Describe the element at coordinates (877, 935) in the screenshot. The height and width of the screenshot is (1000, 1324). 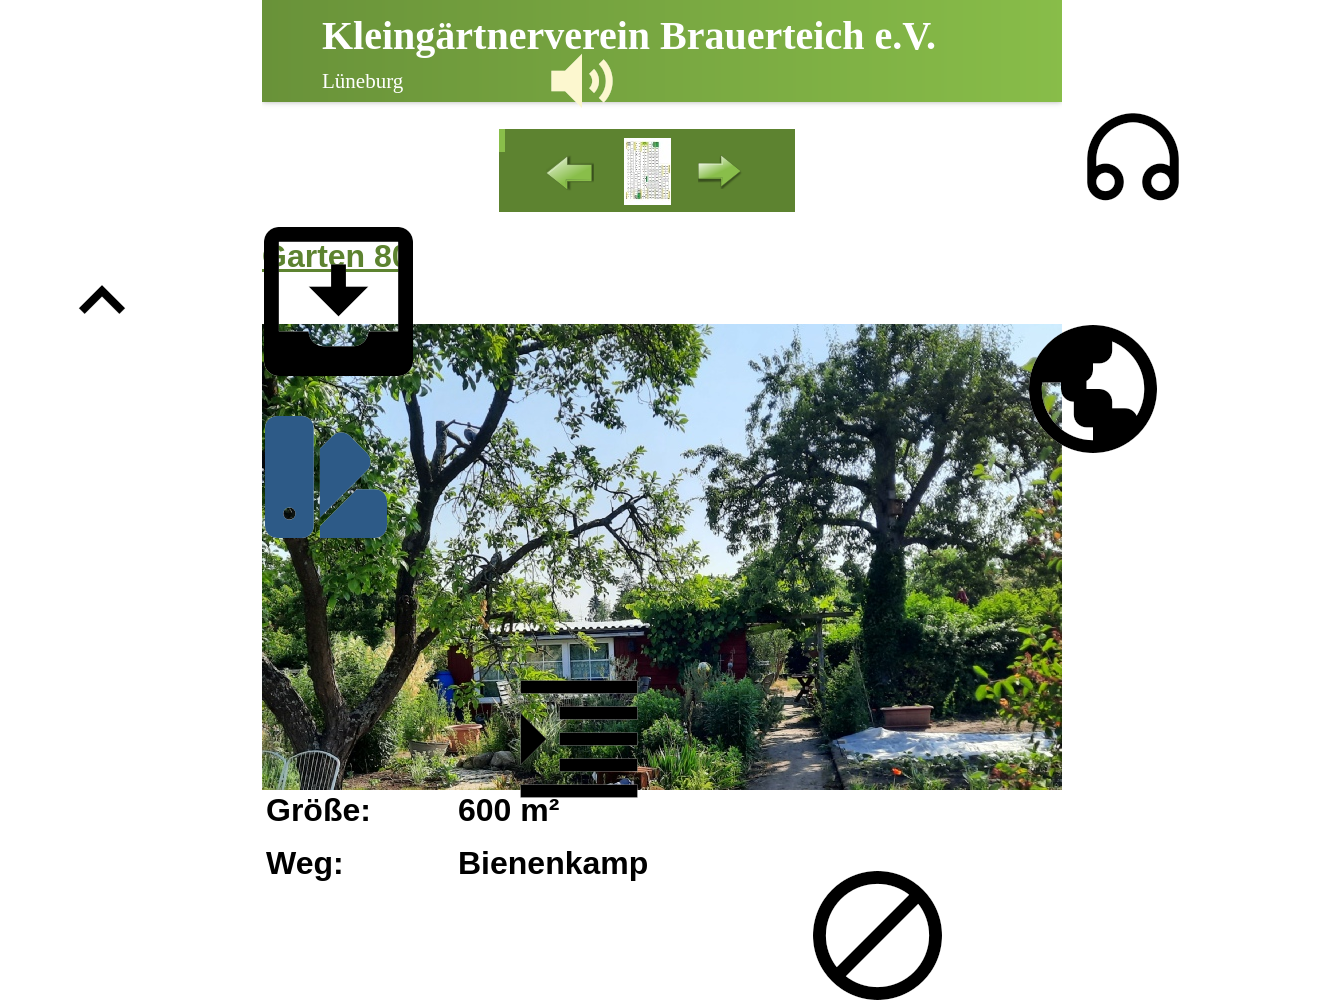
I see `block or ban a user` at that location.